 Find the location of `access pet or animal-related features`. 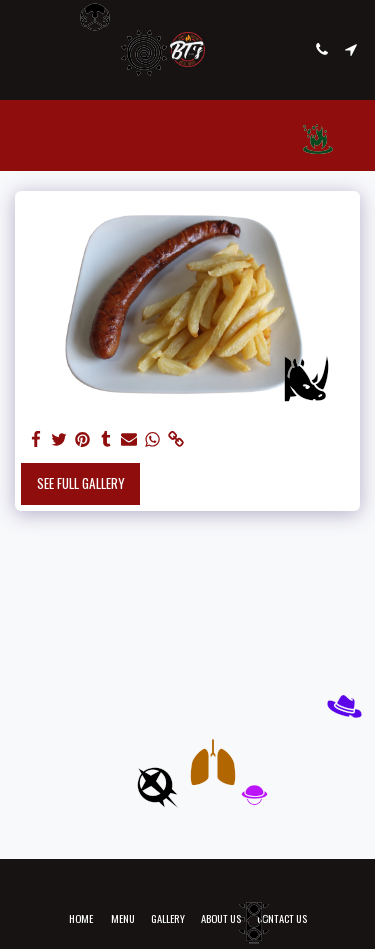

access pet or animal-related features is located at coordinates (95, 17).